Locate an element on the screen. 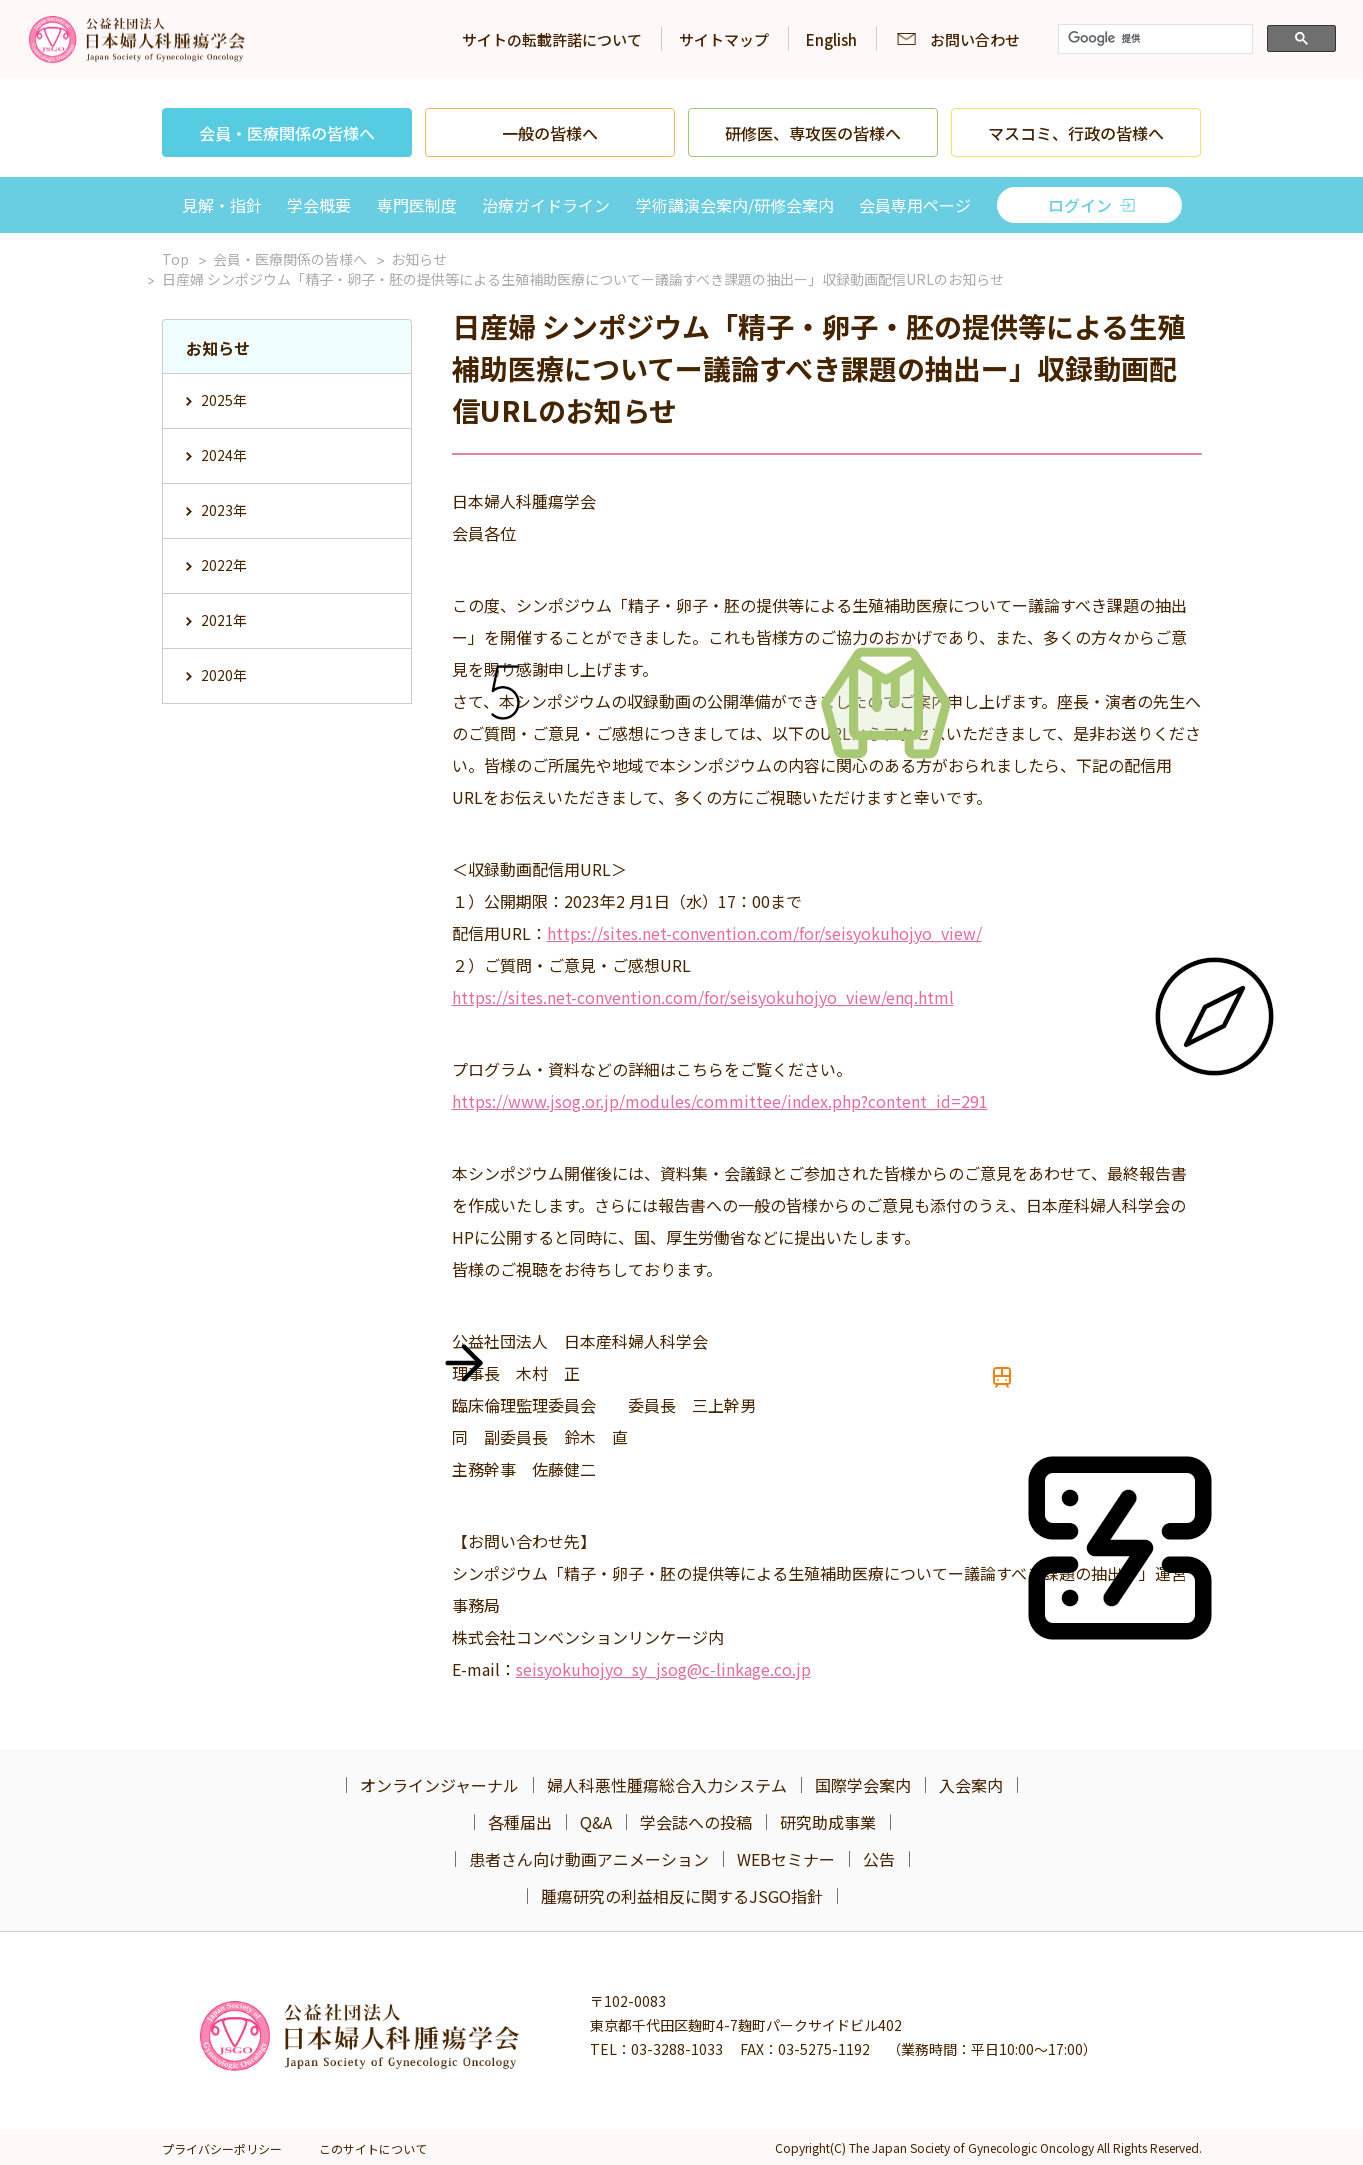 The height and width of the screenshot is (2165, 1363). browse clothing or apparel items is located at coordinates (886, 703).